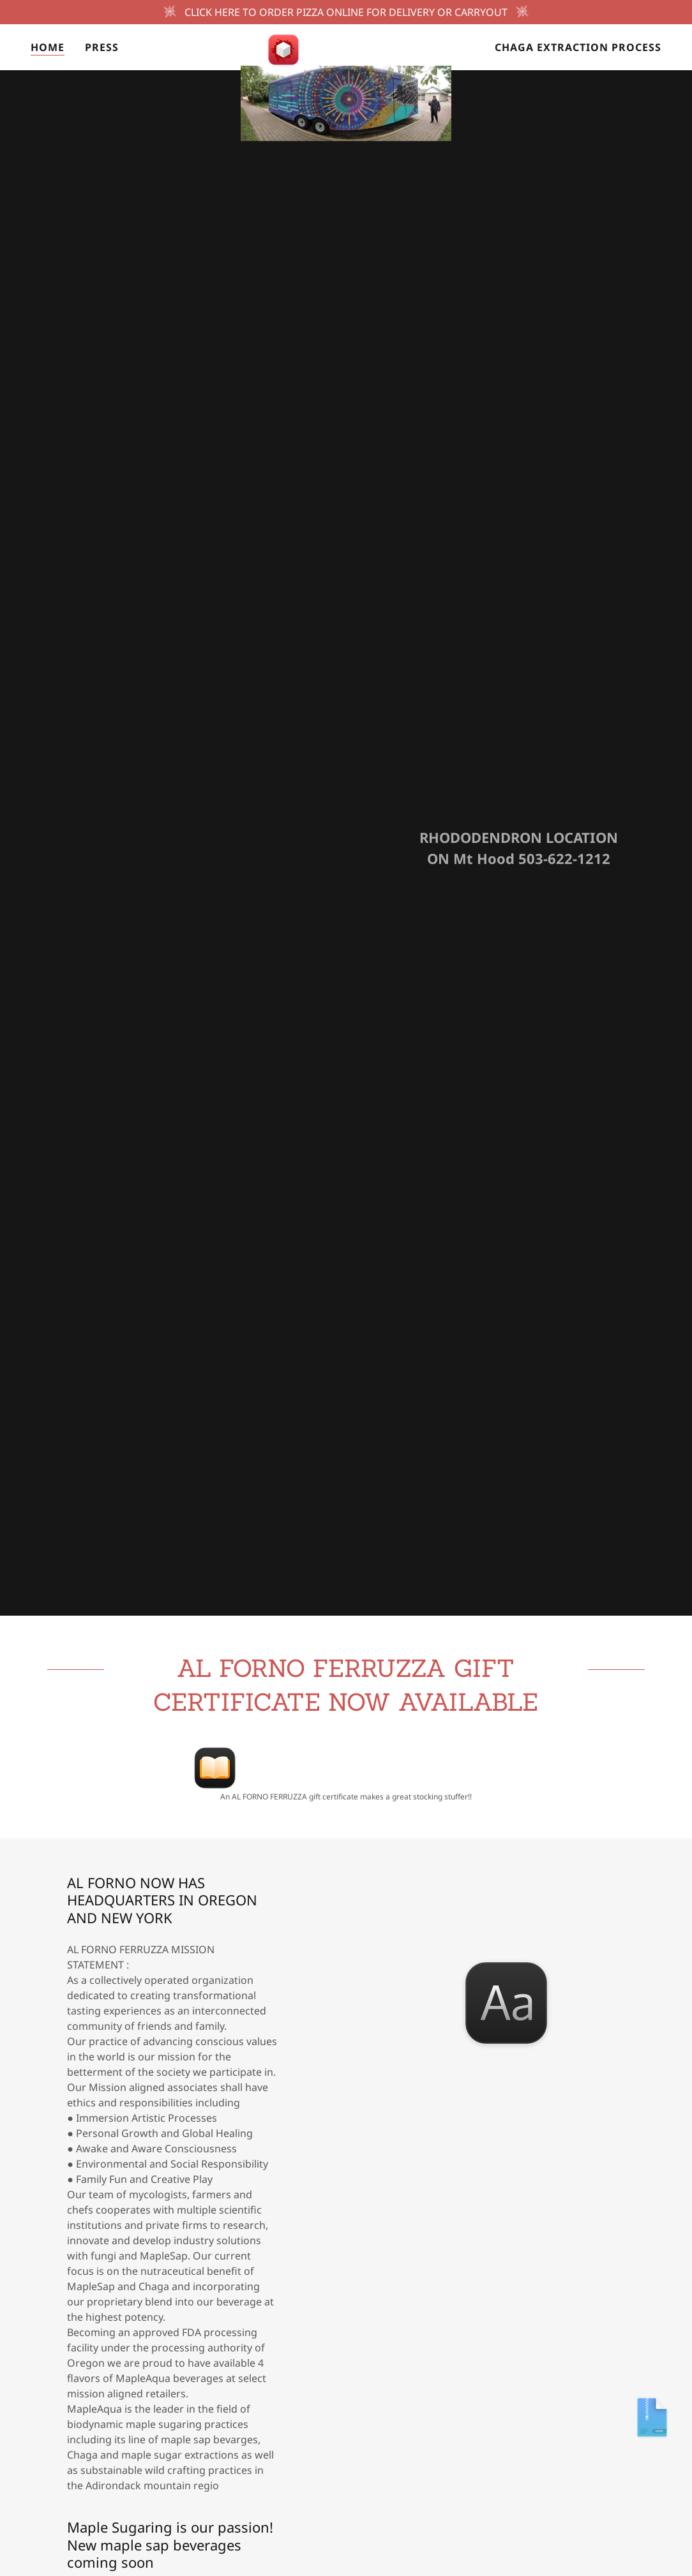 The height and width of the screenshot is (2576, 692). I want to click on launch assaultcube game, so click(283, 50).